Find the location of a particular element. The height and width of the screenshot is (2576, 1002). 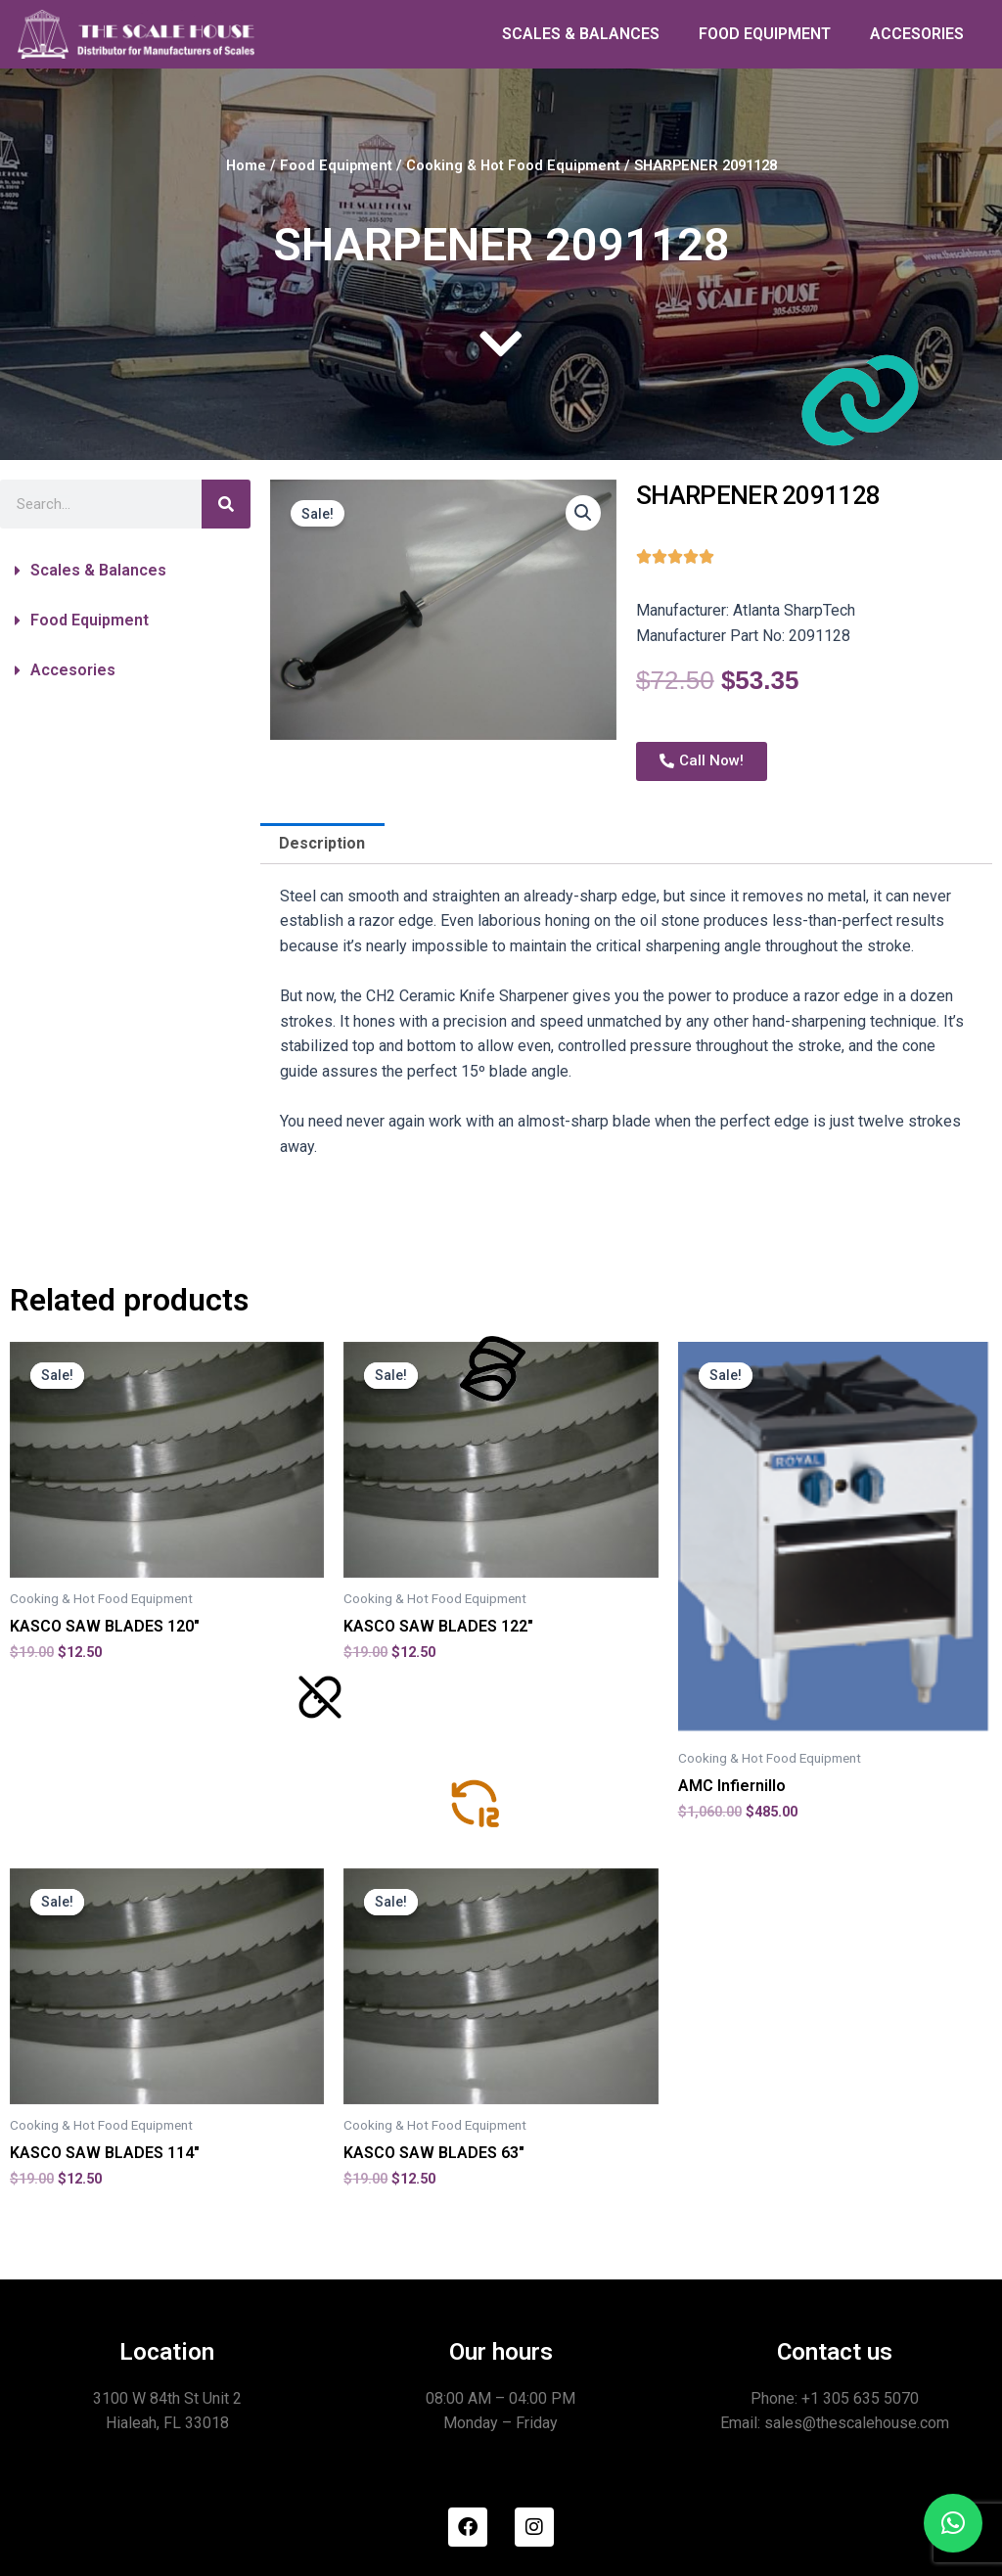

copy or share a link is located at coordinates (860, 400).